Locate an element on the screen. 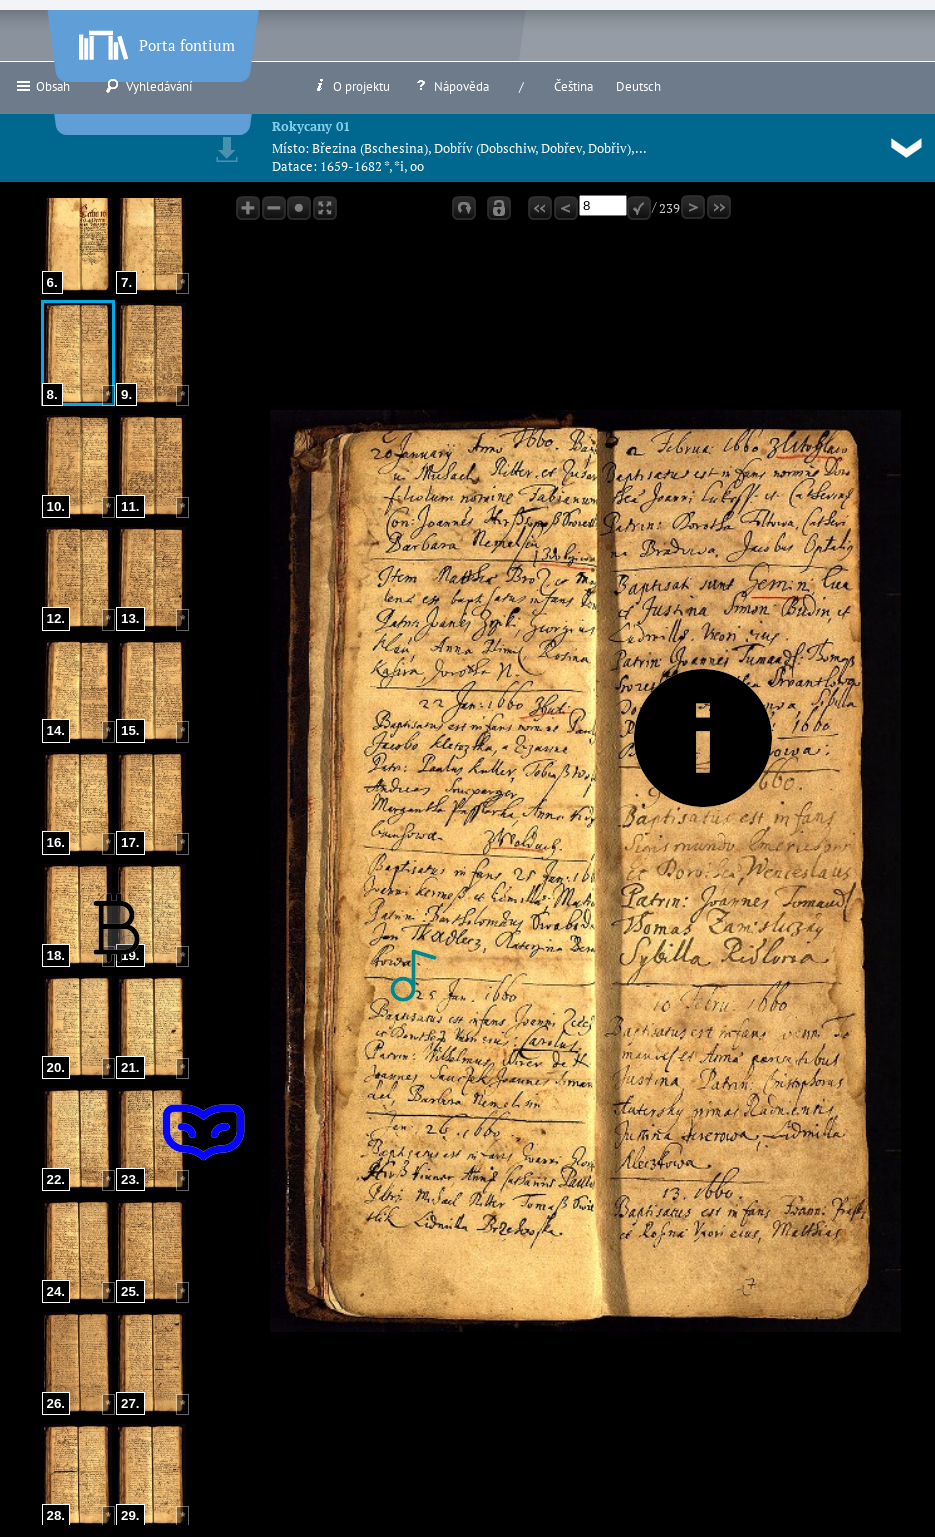 The height and width of the screenshot is (1537, 935). enable incognito or private browsing mode is located at coordinates (203, 1130).